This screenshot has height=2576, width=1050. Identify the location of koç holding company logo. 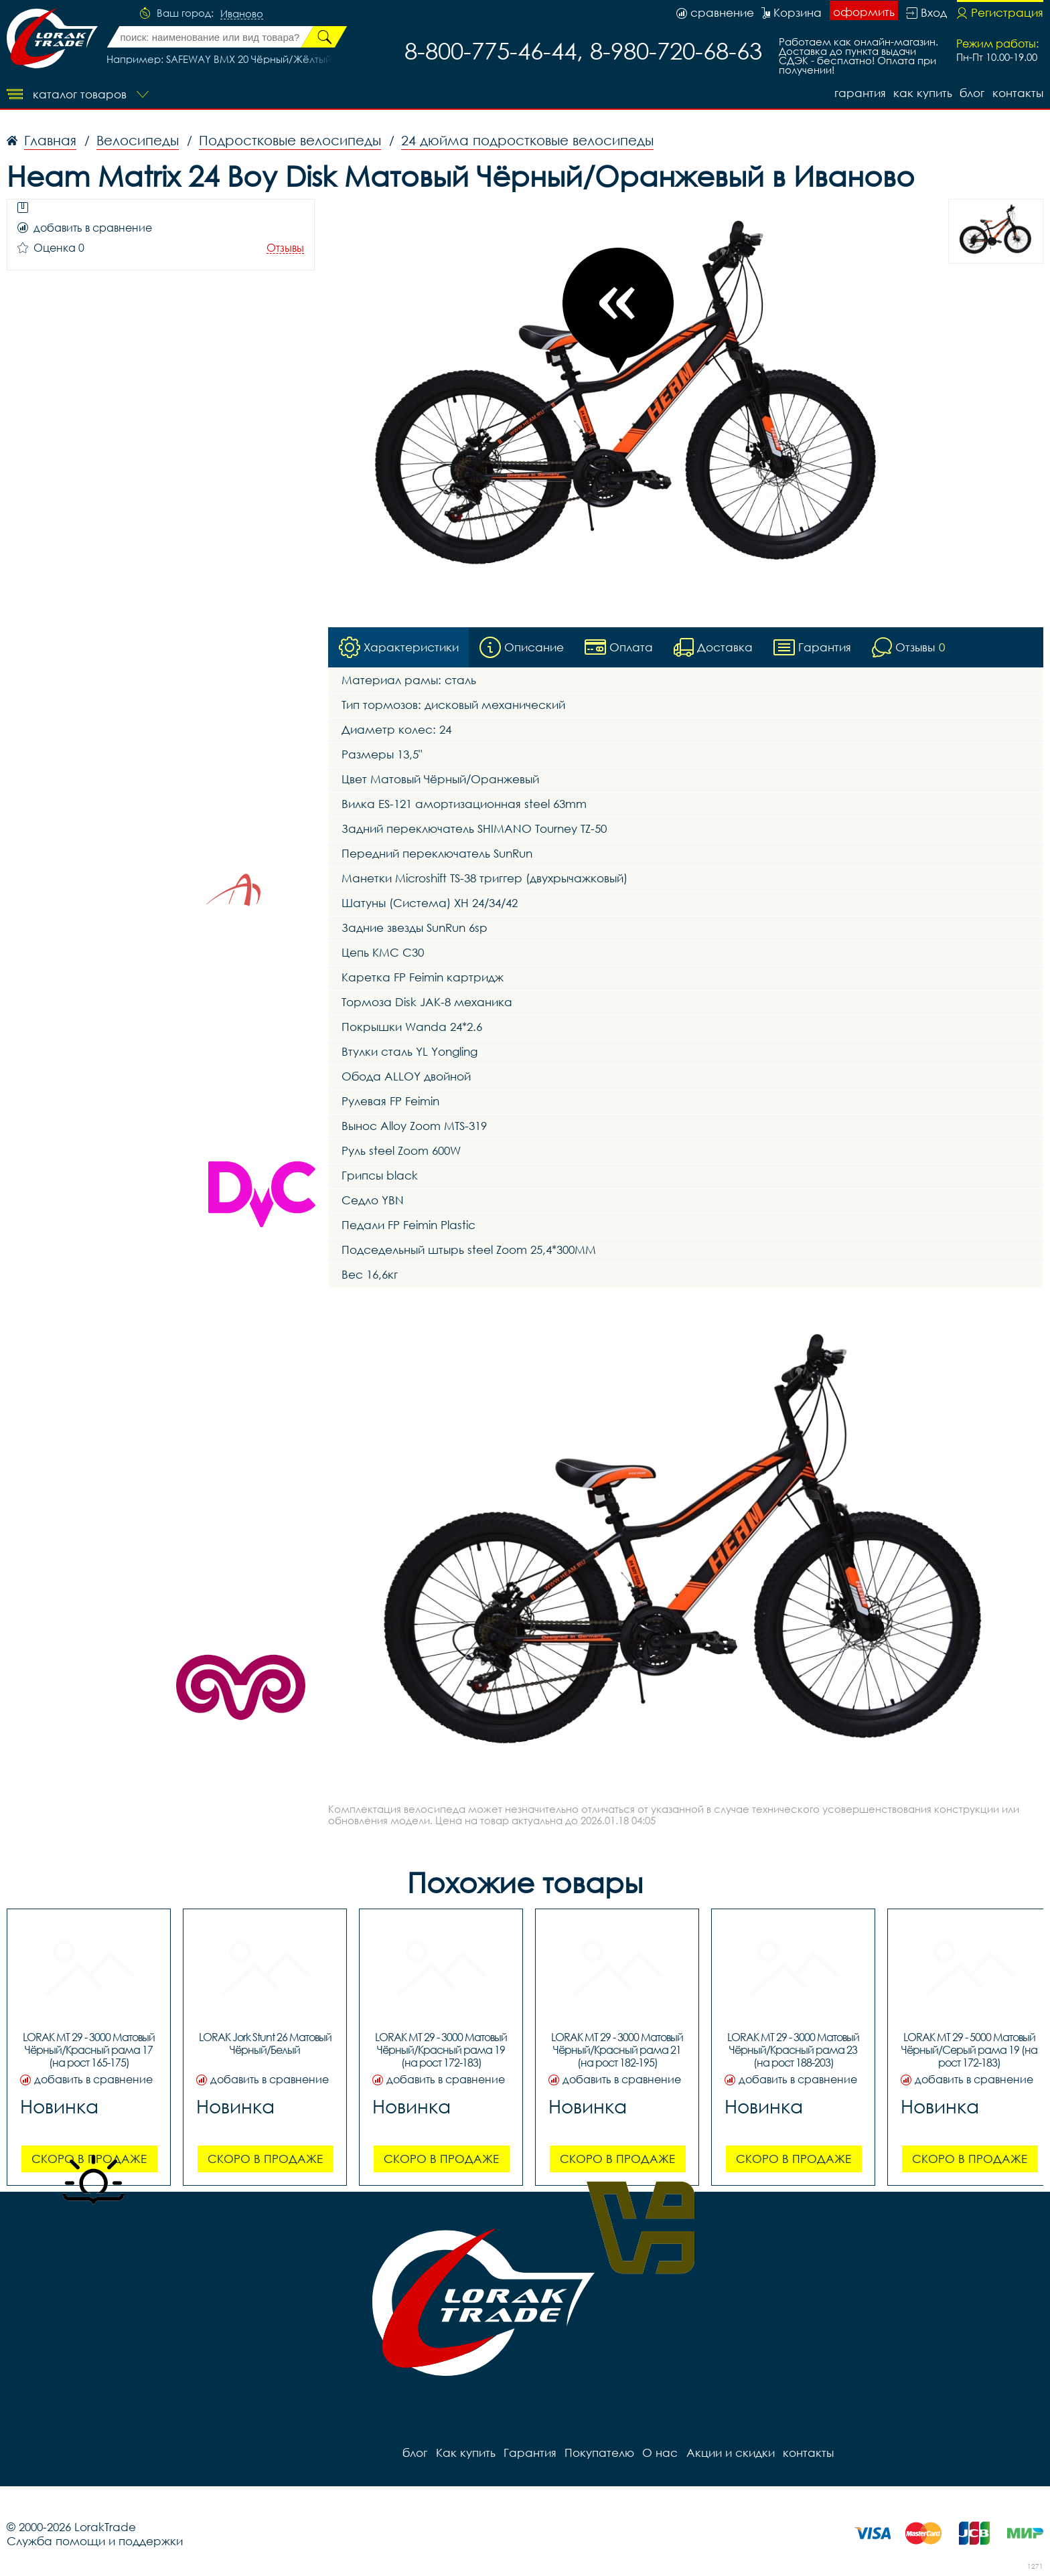
(240, 1687).